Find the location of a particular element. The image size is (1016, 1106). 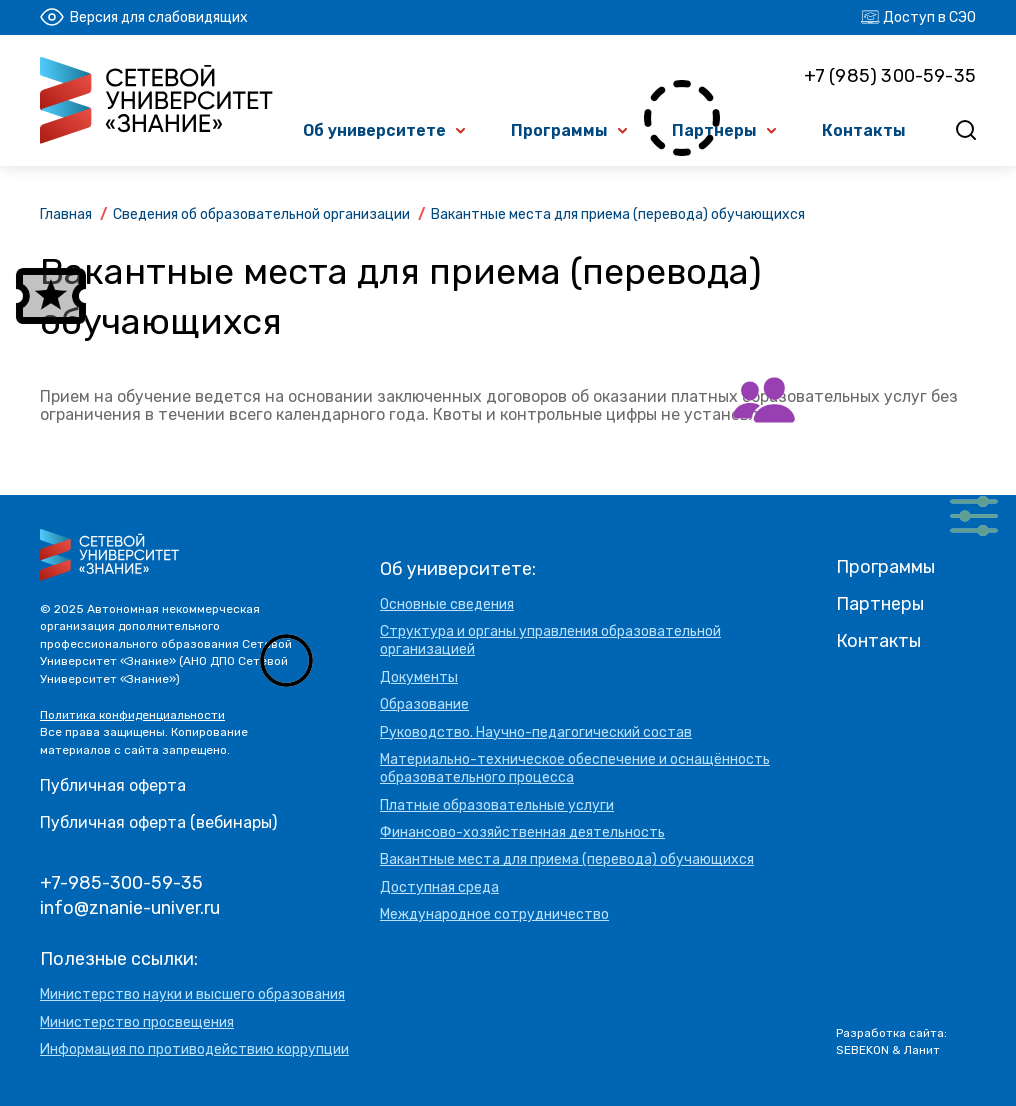

unselected radio button option is located at coordinates (286, 660).